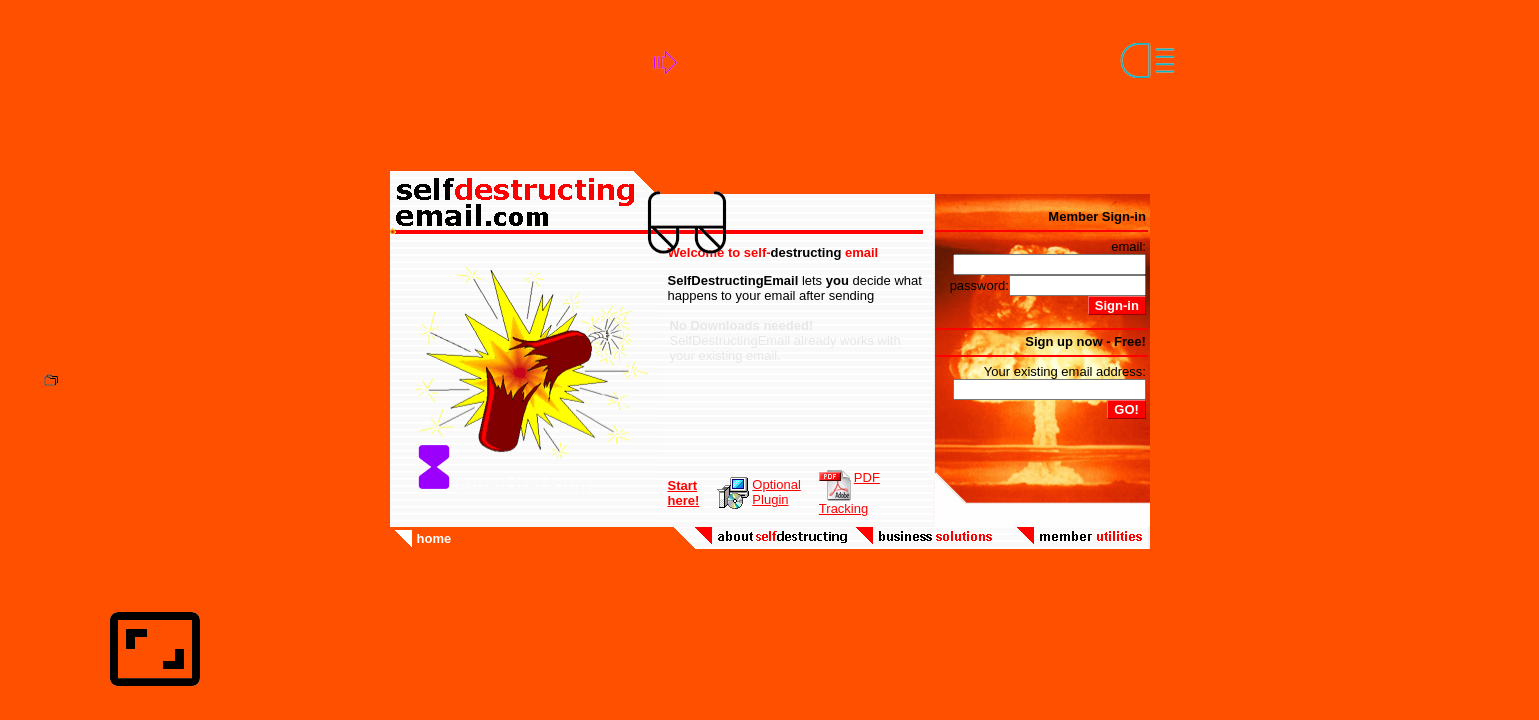  Describe the element at coordinates (51, 380) in the screenshot. I see `browse multiple folders or directories` at that location.